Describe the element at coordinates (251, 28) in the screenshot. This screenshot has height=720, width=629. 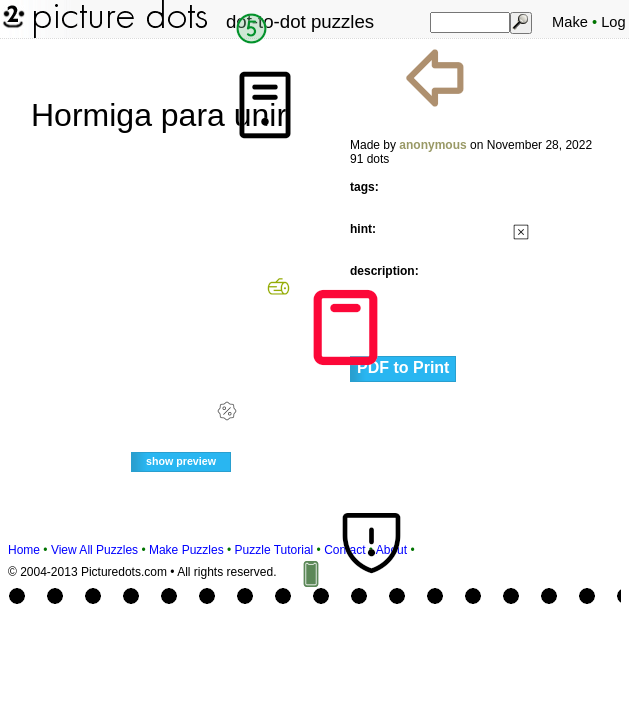
I see `indicates step five in a multi-step process` at that location.